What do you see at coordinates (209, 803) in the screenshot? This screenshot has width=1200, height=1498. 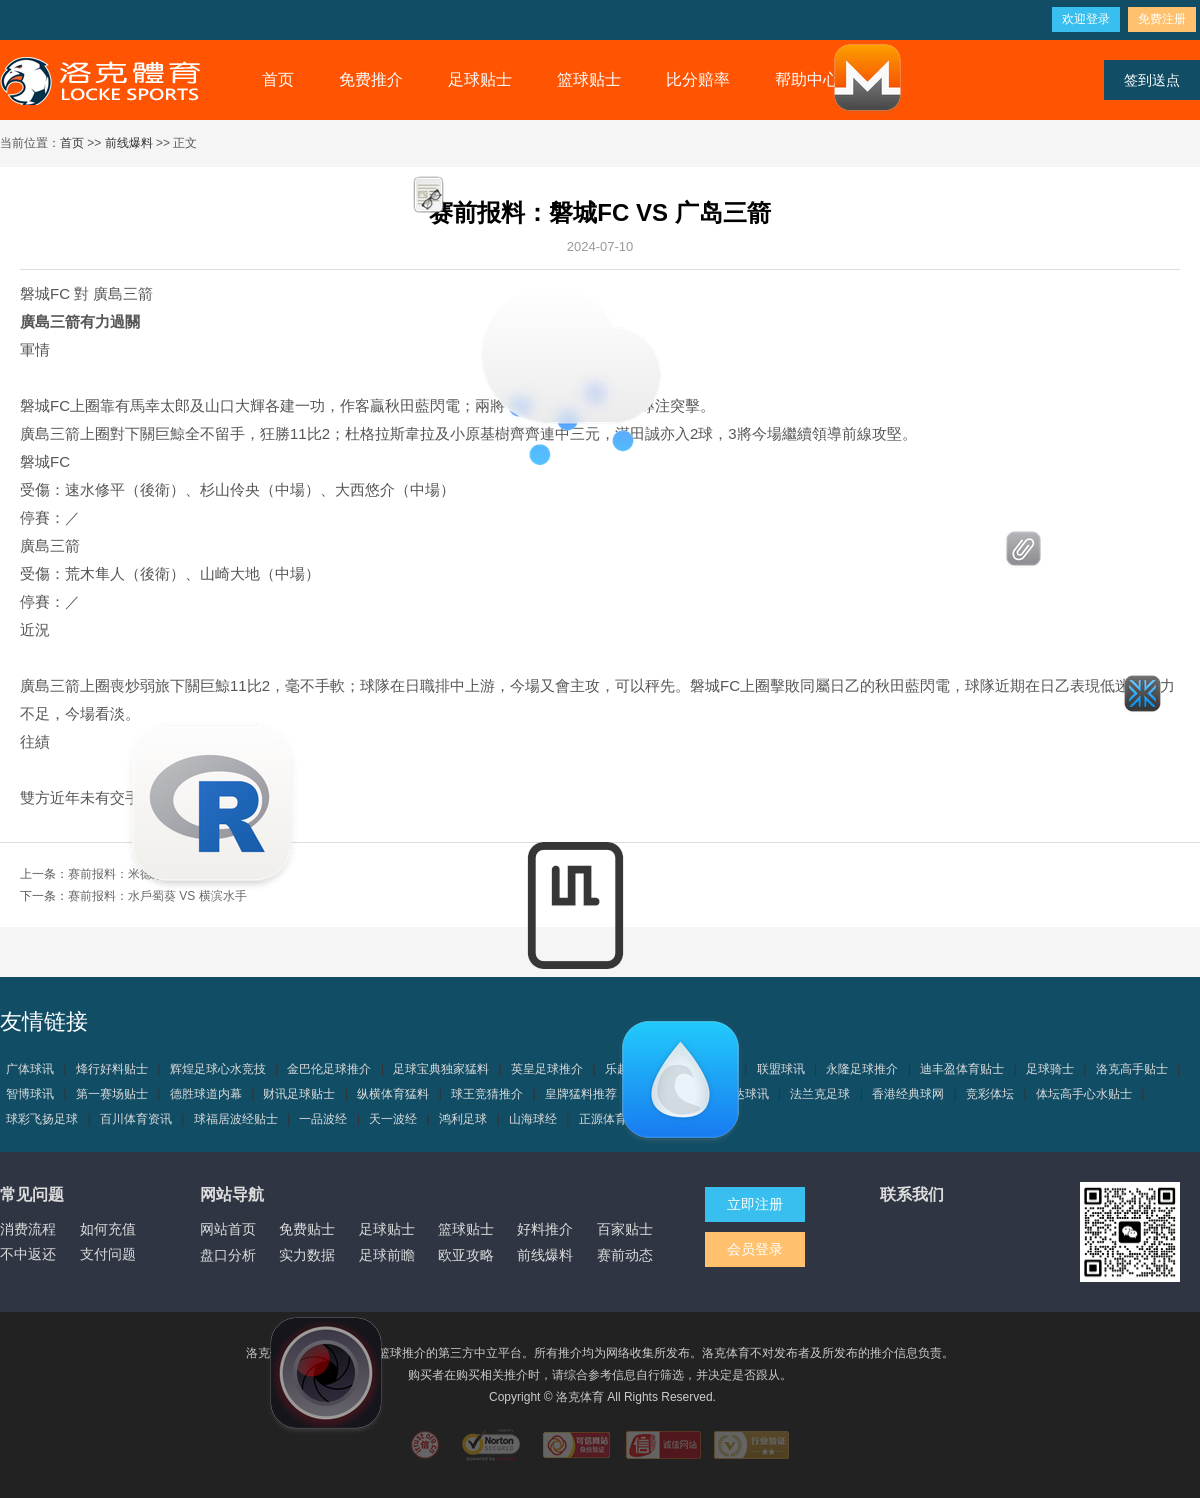 I see `open R statistical computing application` at bounding box center [209, 803].